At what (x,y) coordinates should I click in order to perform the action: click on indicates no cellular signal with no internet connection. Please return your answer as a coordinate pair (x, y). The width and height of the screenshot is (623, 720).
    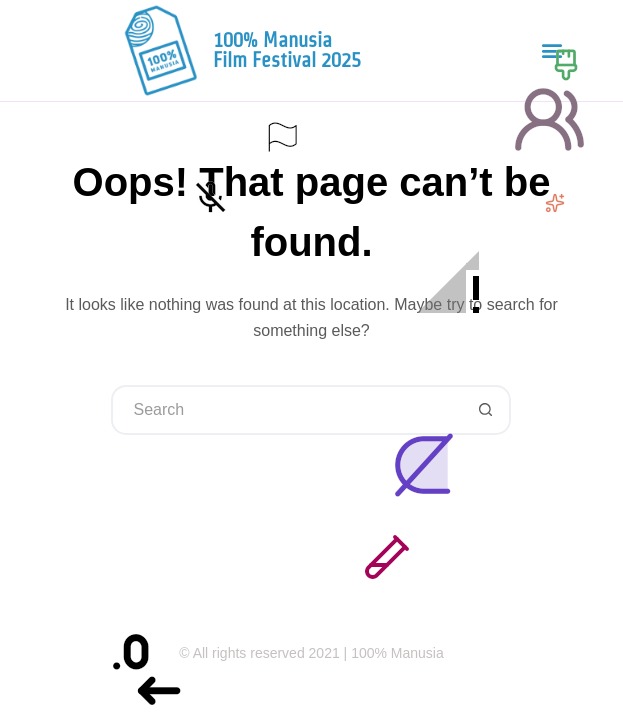
    Looking at the image, I should click on (448, 282).